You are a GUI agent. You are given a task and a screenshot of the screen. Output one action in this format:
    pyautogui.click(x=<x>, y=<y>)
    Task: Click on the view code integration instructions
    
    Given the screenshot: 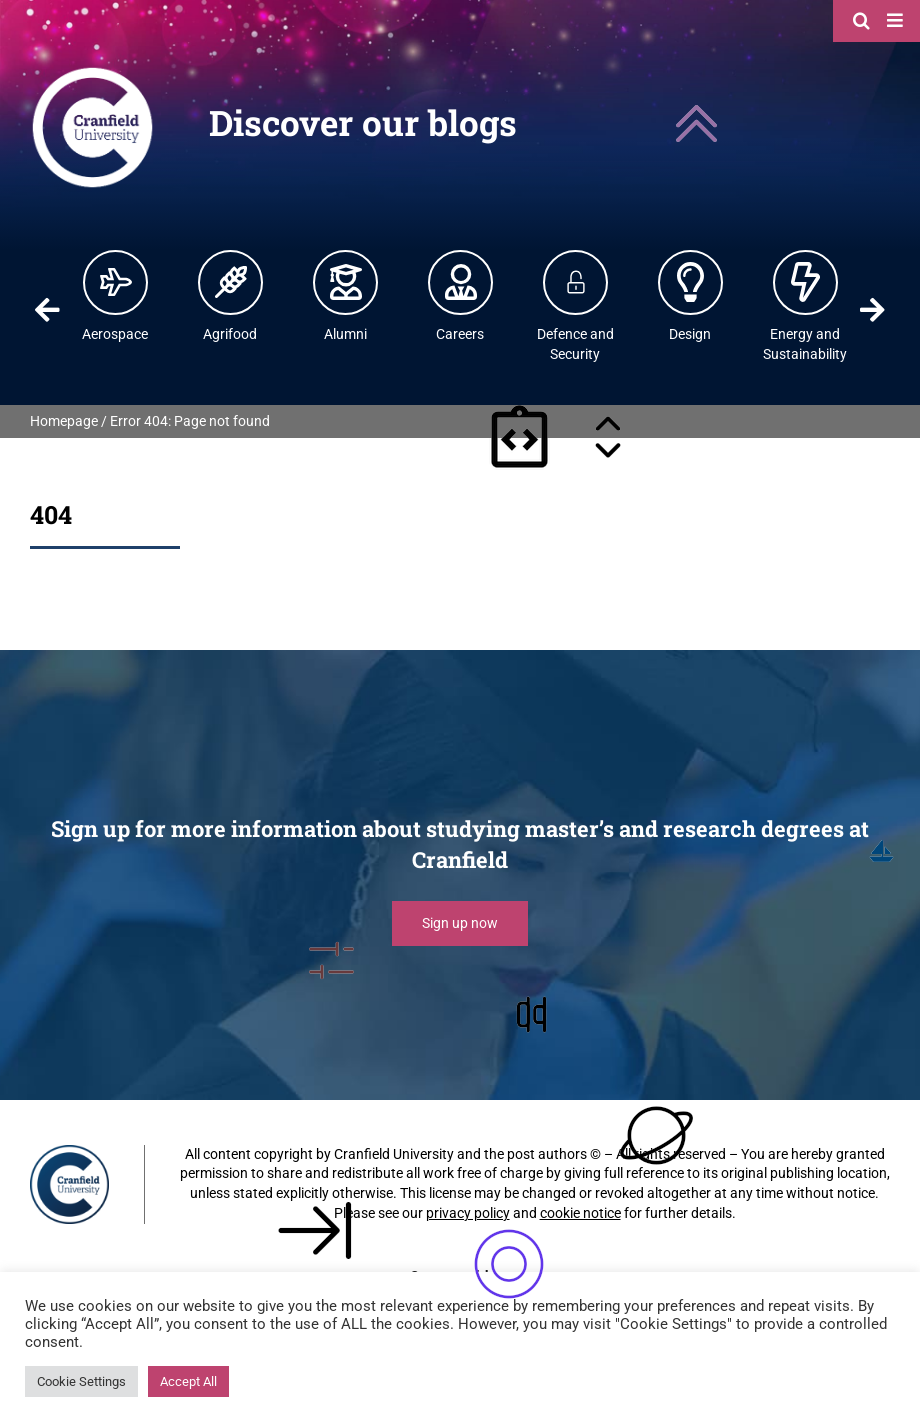 What is the action you would take?
    pyautogui.click(x=519, y=439)
    